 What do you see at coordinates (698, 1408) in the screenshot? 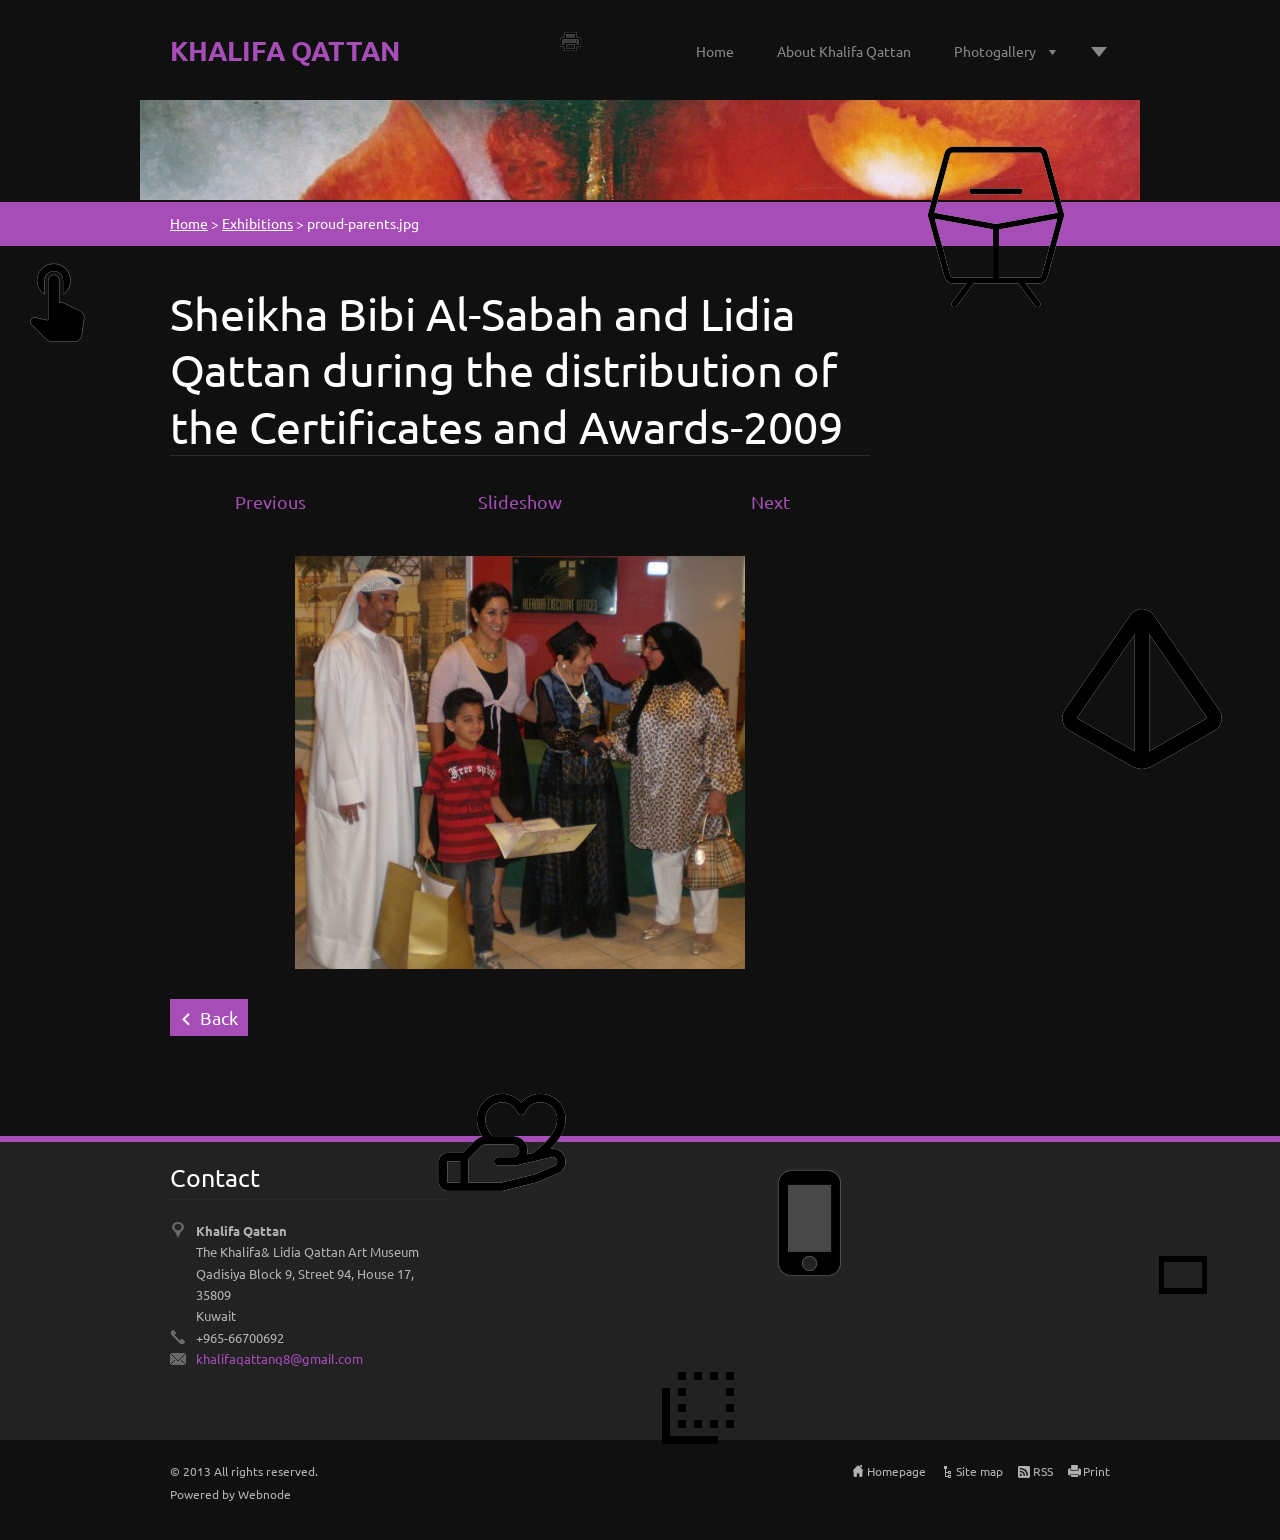
I see `send element to back of layer stack` at bounding box center [698, 1408].